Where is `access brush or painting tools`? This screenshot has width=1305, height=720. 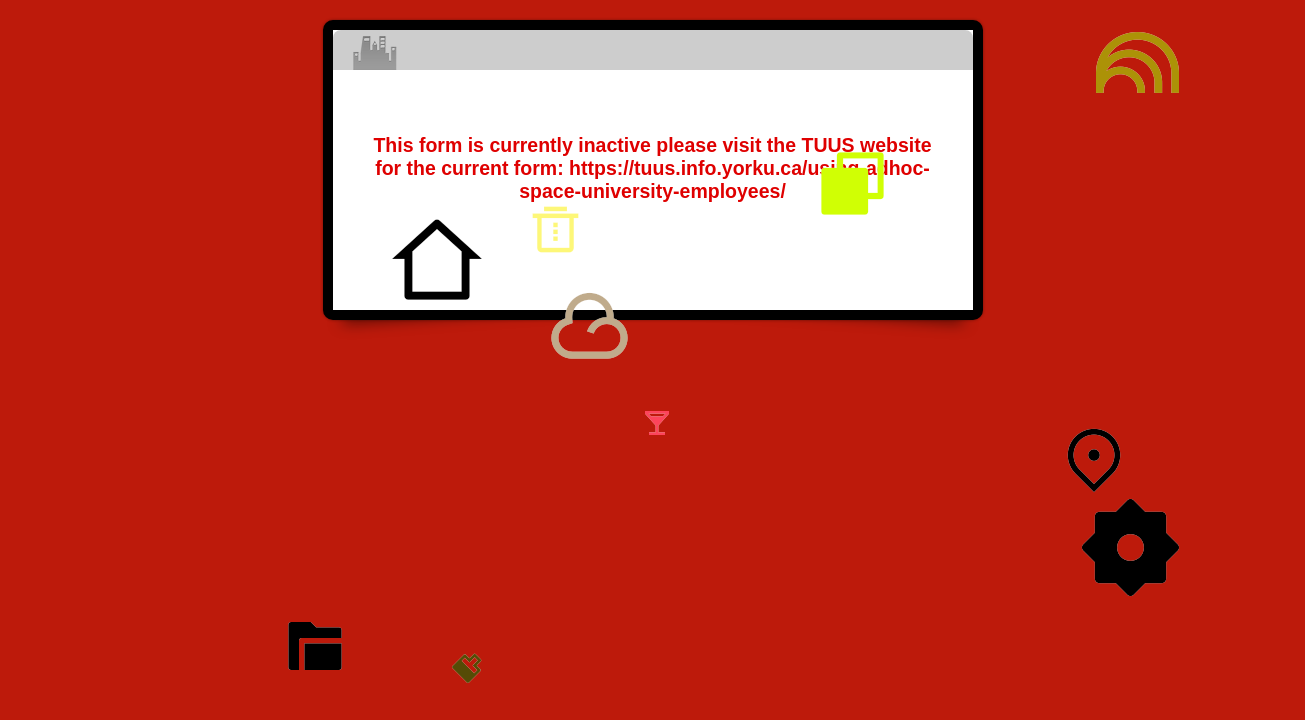 access brush or painting tools is located at coordinates (467, 667).